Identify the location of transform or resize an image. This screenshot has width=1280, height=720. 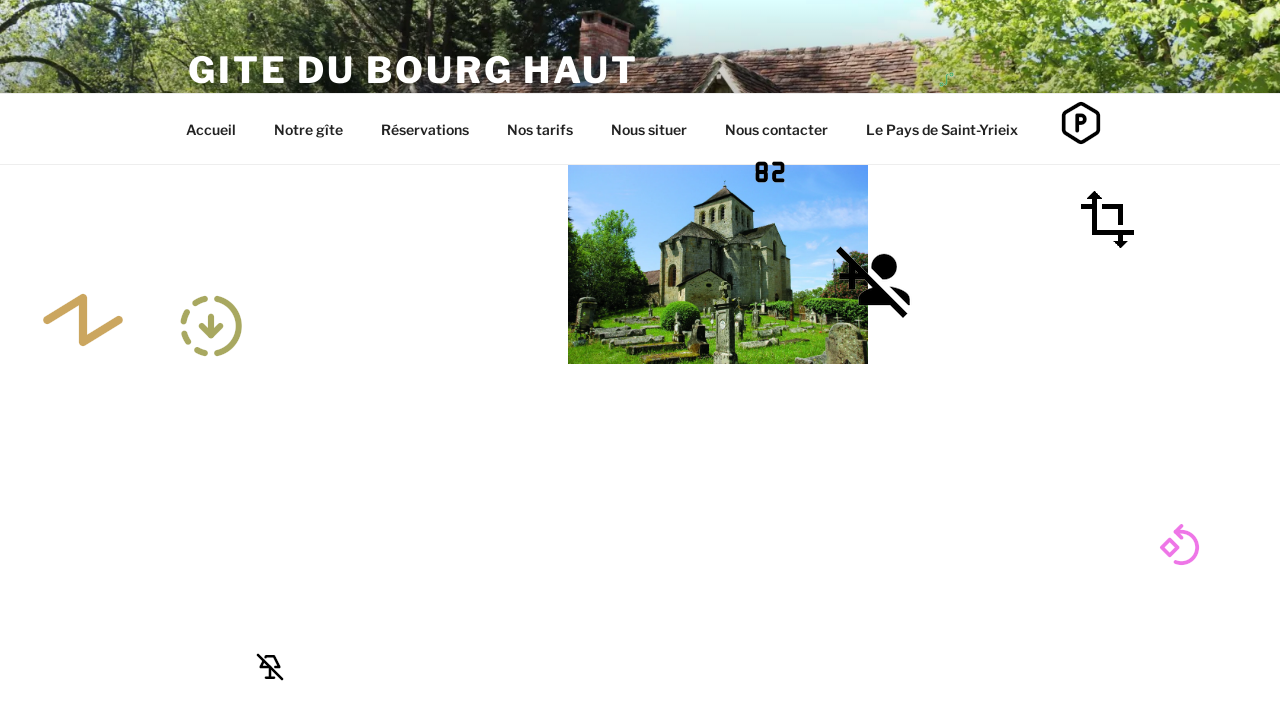
(1107, 219).